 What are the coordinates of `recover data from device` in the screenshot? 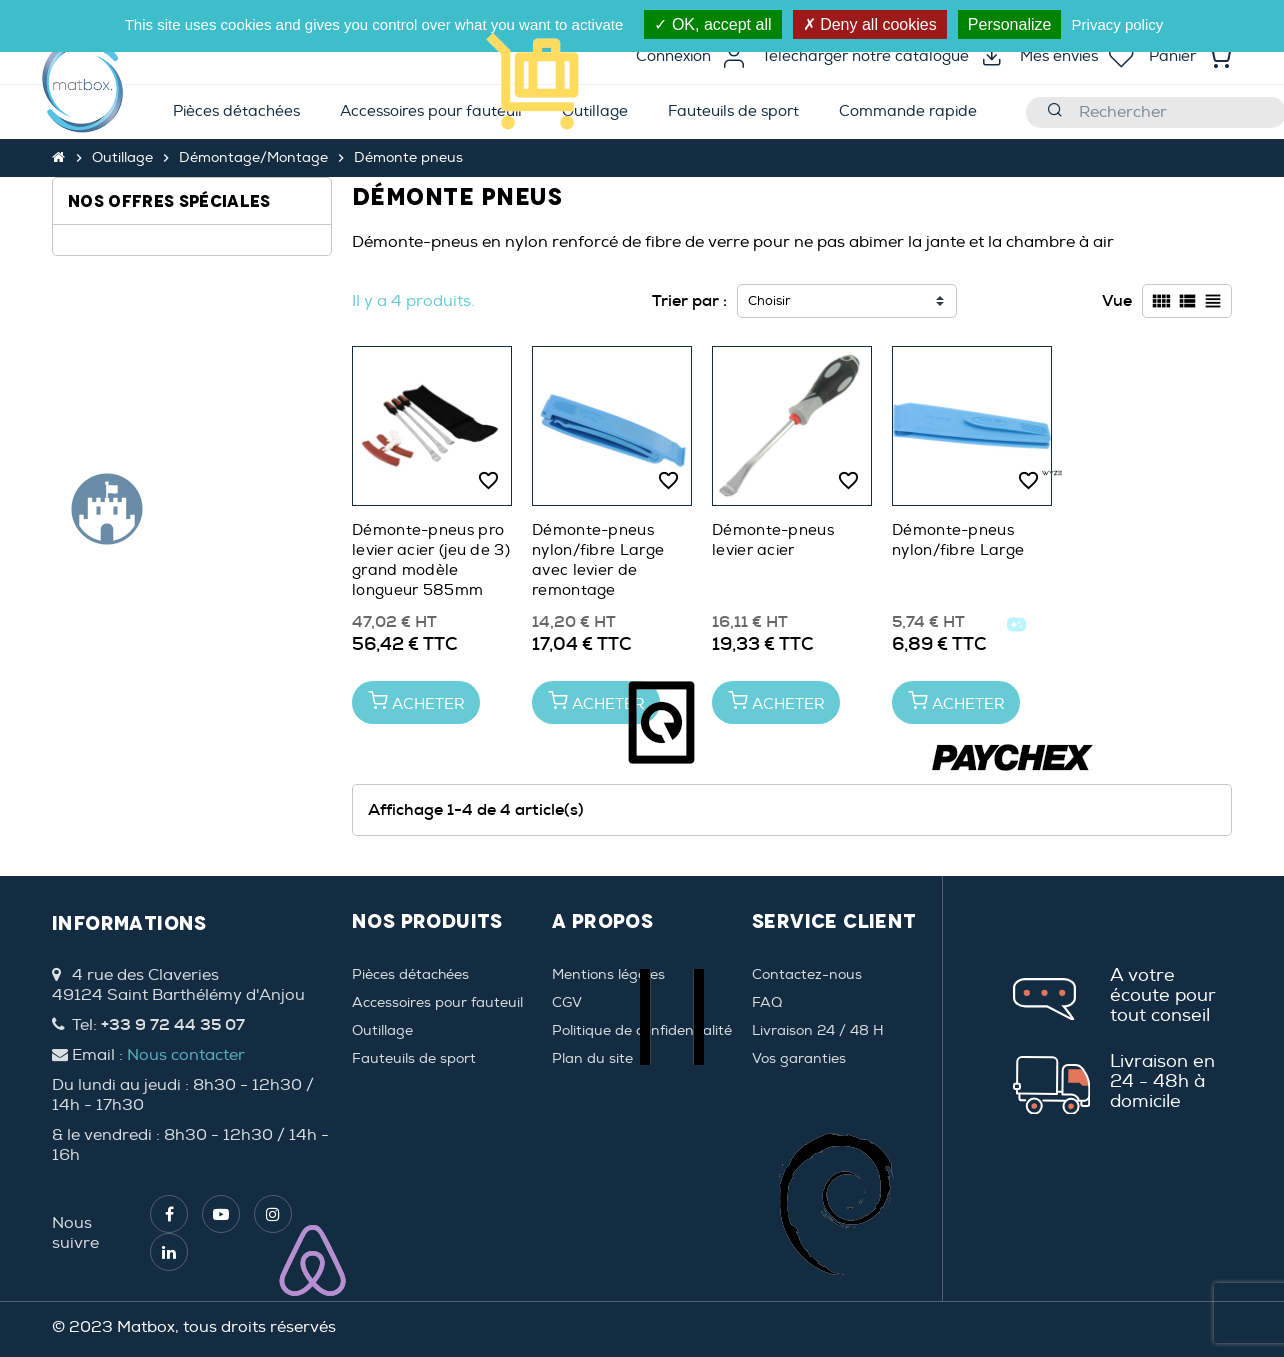 It's located at (661, 722).